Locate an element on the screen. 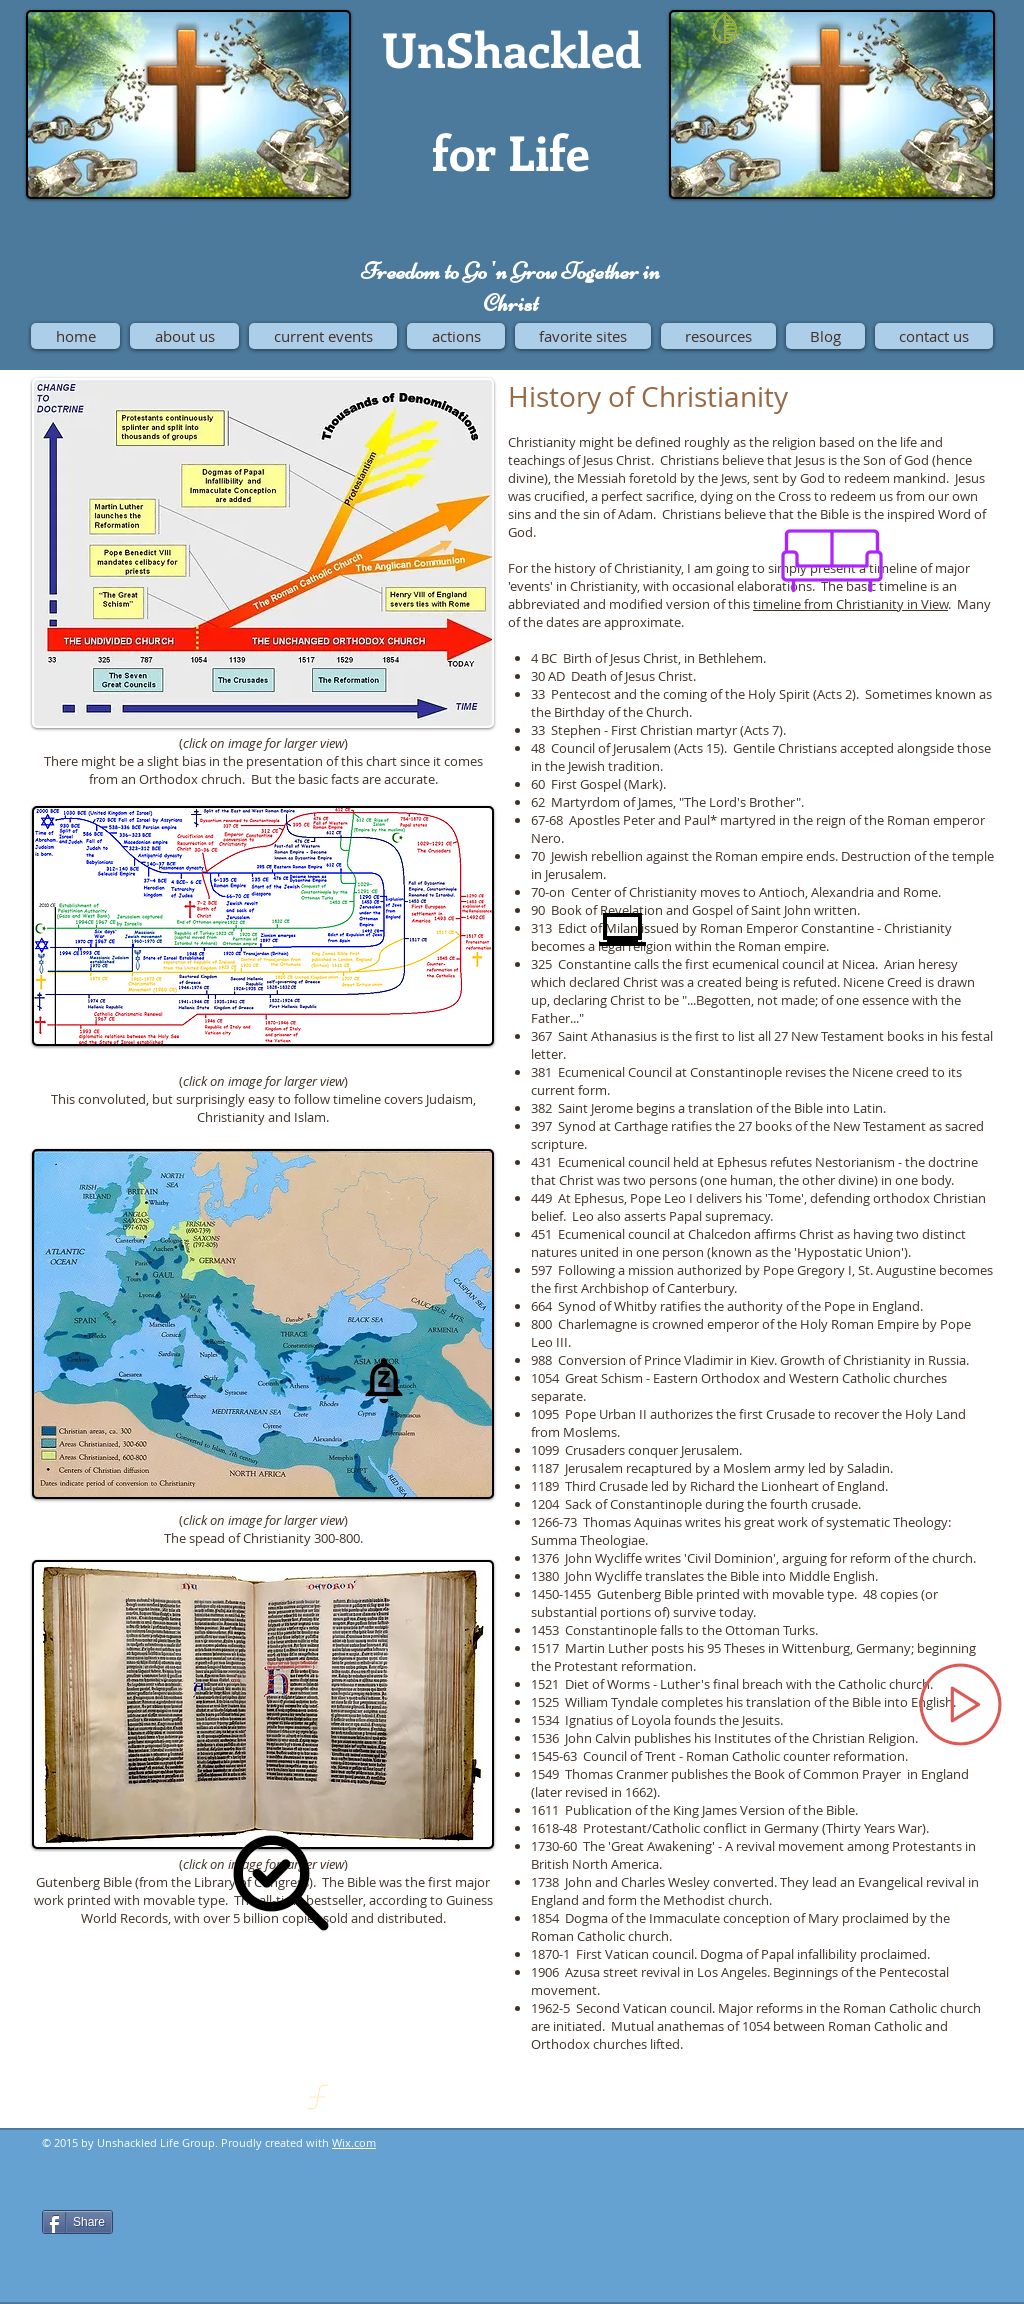 The image size is (1024, 2304). access function or formula editor is located at coordinates (318, 2097).